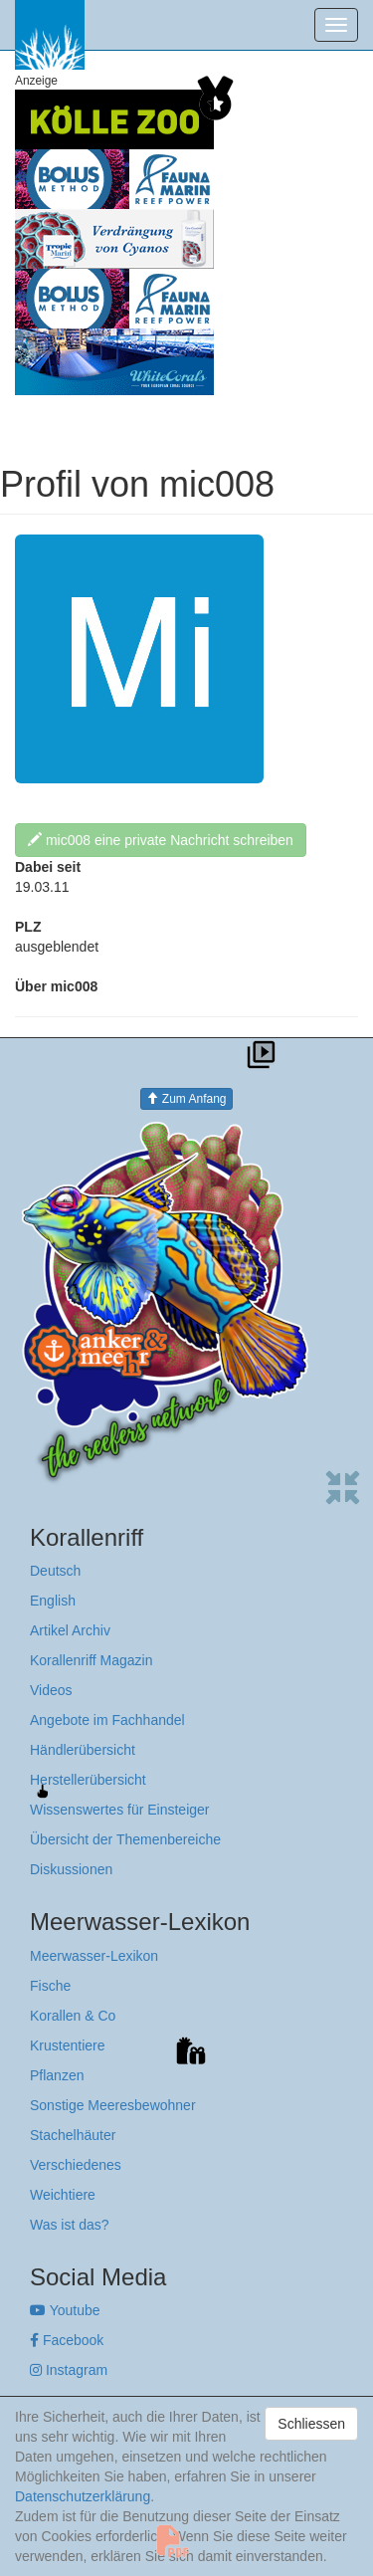  I want to click on exit fullscreen mode, so click(342, 1487).